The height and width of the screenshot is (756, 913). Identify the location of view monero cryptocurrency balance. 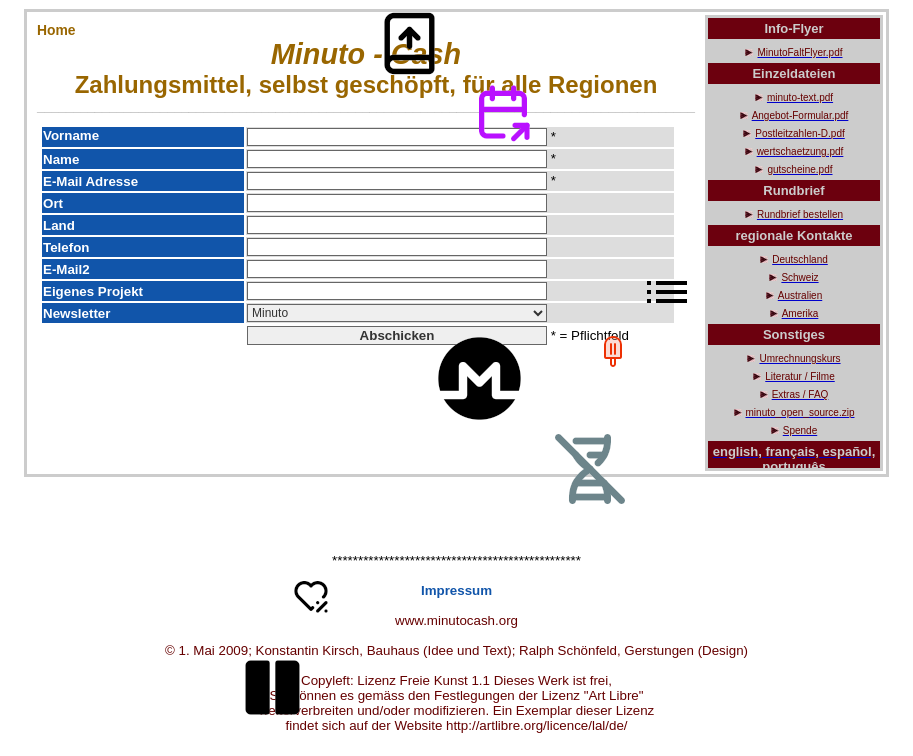
(479, 378).